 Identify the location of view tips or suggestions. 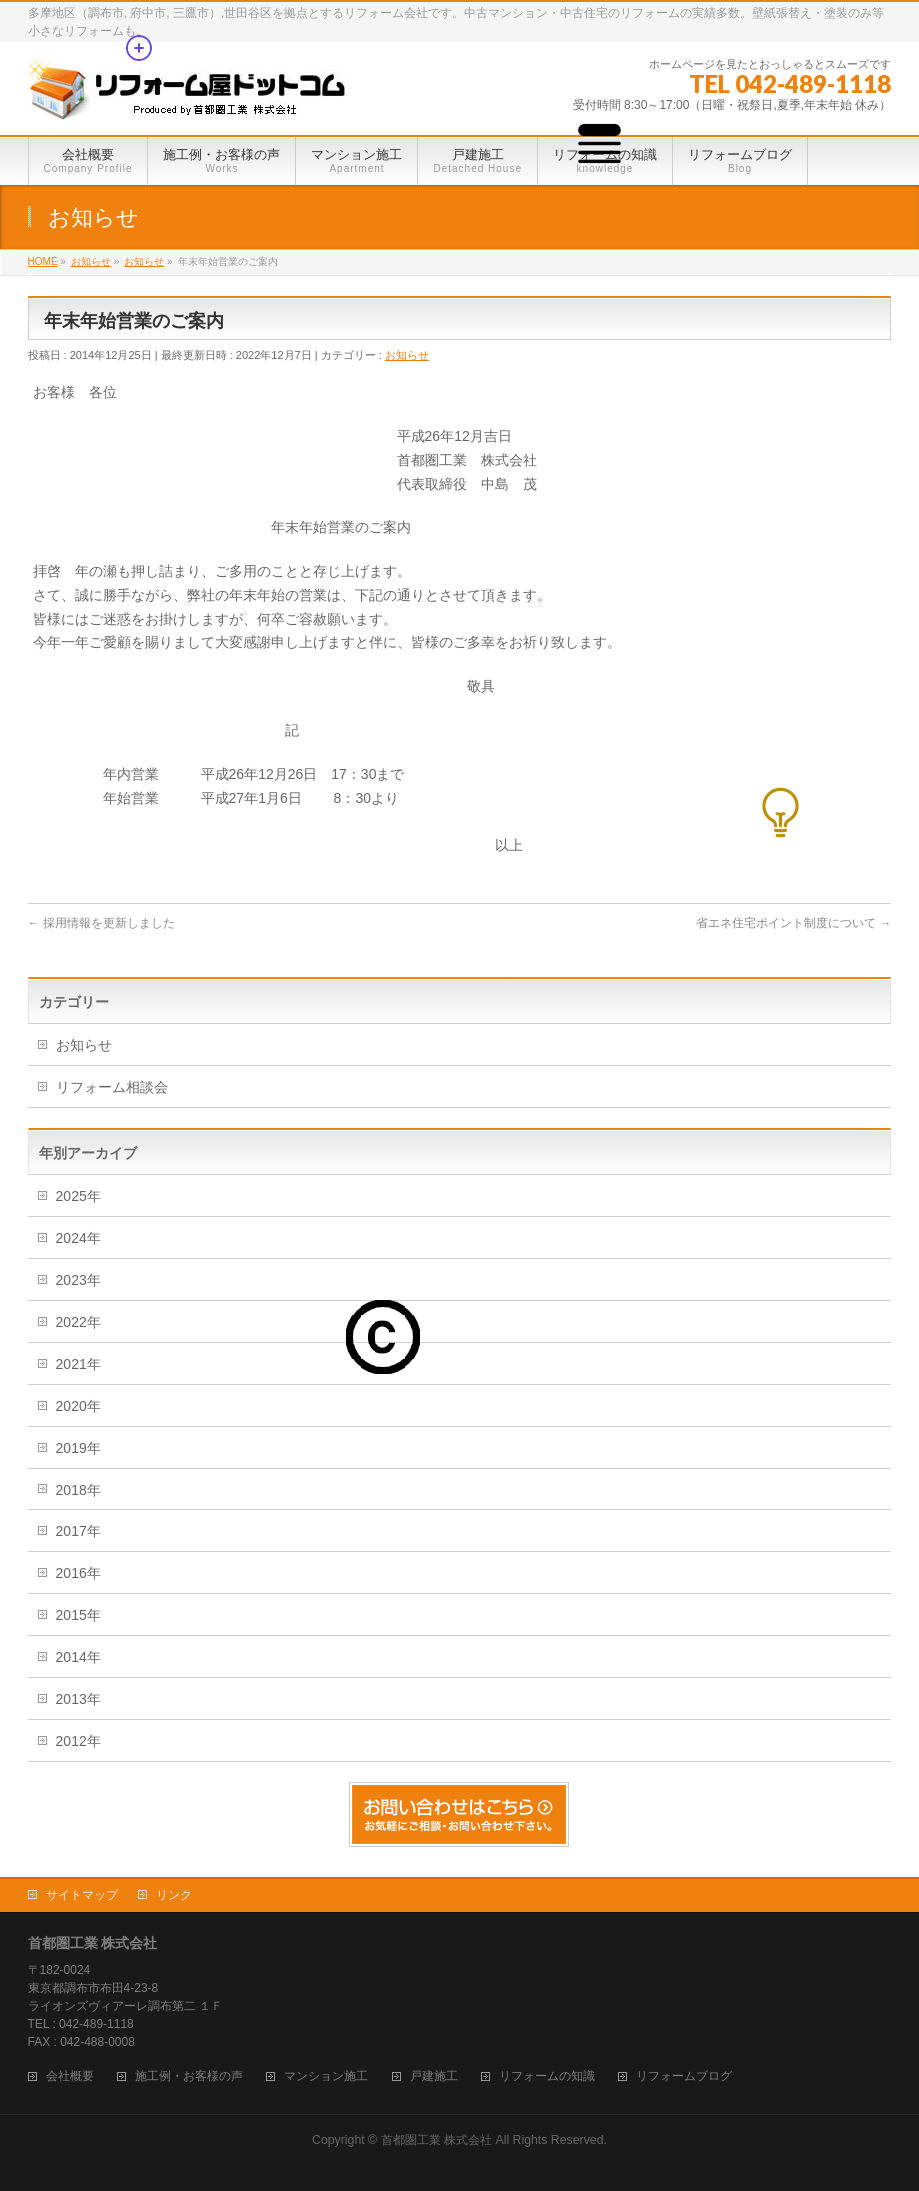
(780, 812).